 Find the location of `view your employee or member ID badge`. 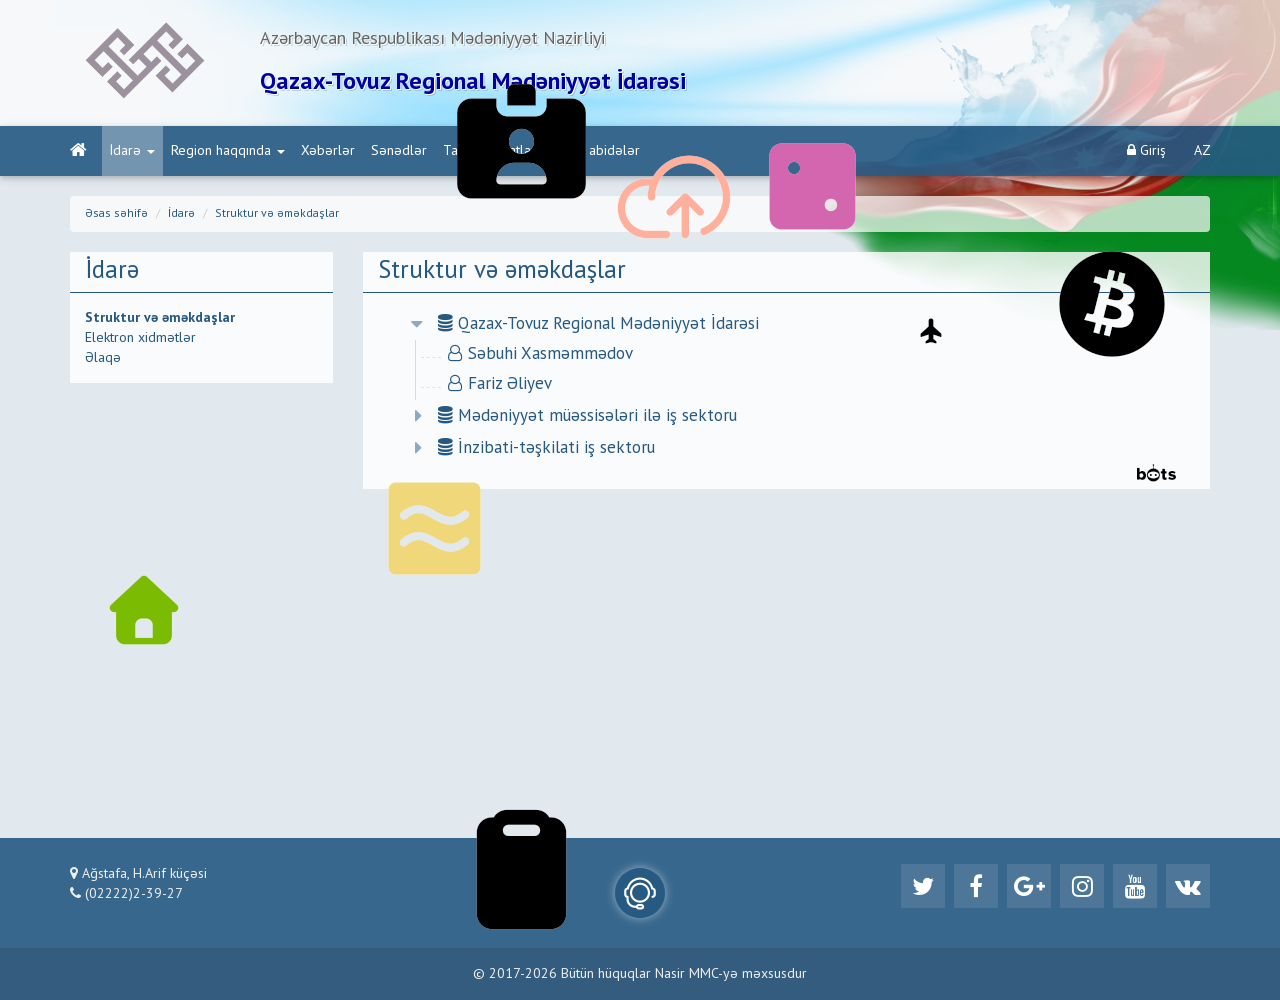

view your employee or member ID badge is located at coordinates (521, 148).